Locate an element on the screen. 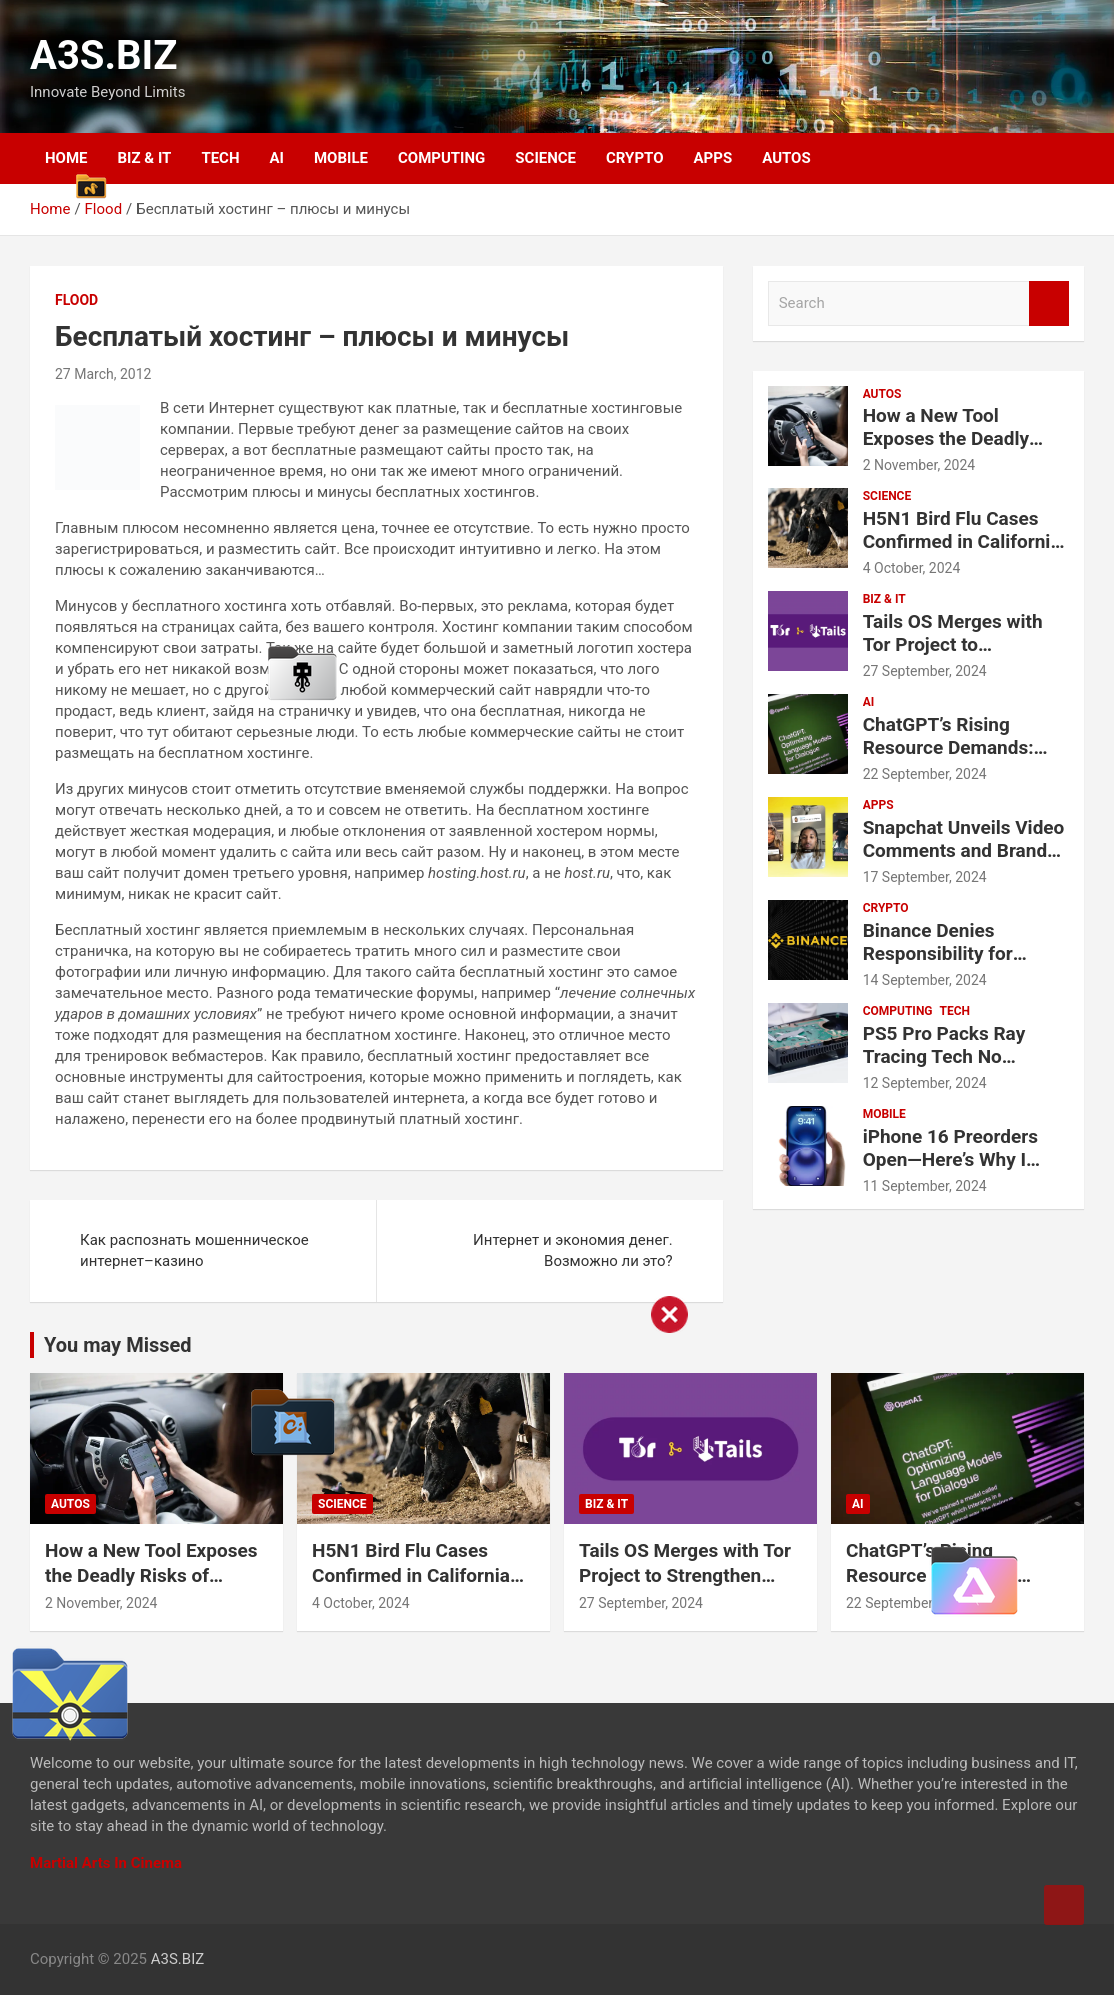 This screenshot has width=1114, height=1995. open the Modo 3D modeling application folder is located at coordinates (91, 187).